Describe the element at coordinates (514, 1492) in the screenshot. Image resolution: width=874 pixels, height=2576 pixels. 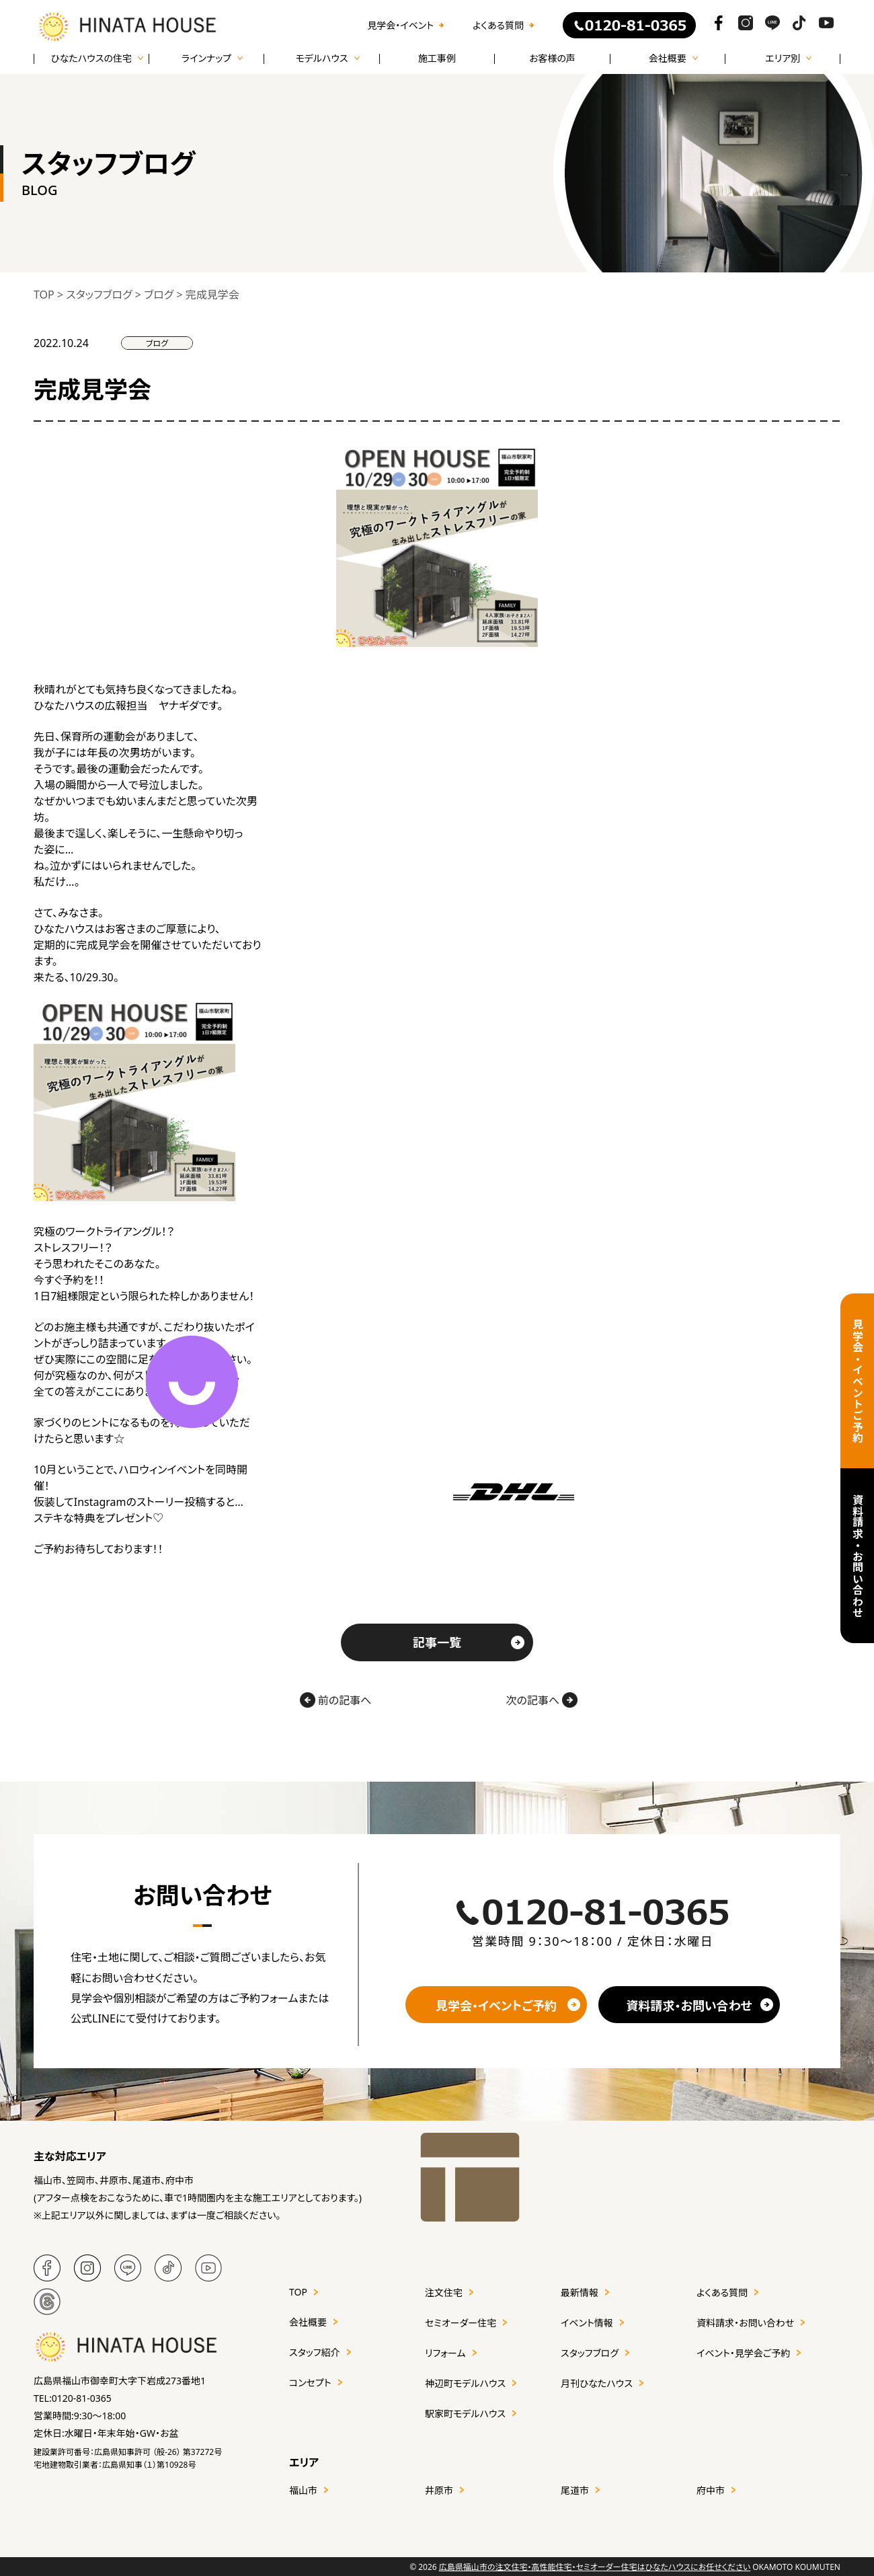
I see `DHL shipping and logistics company logo` at that location.